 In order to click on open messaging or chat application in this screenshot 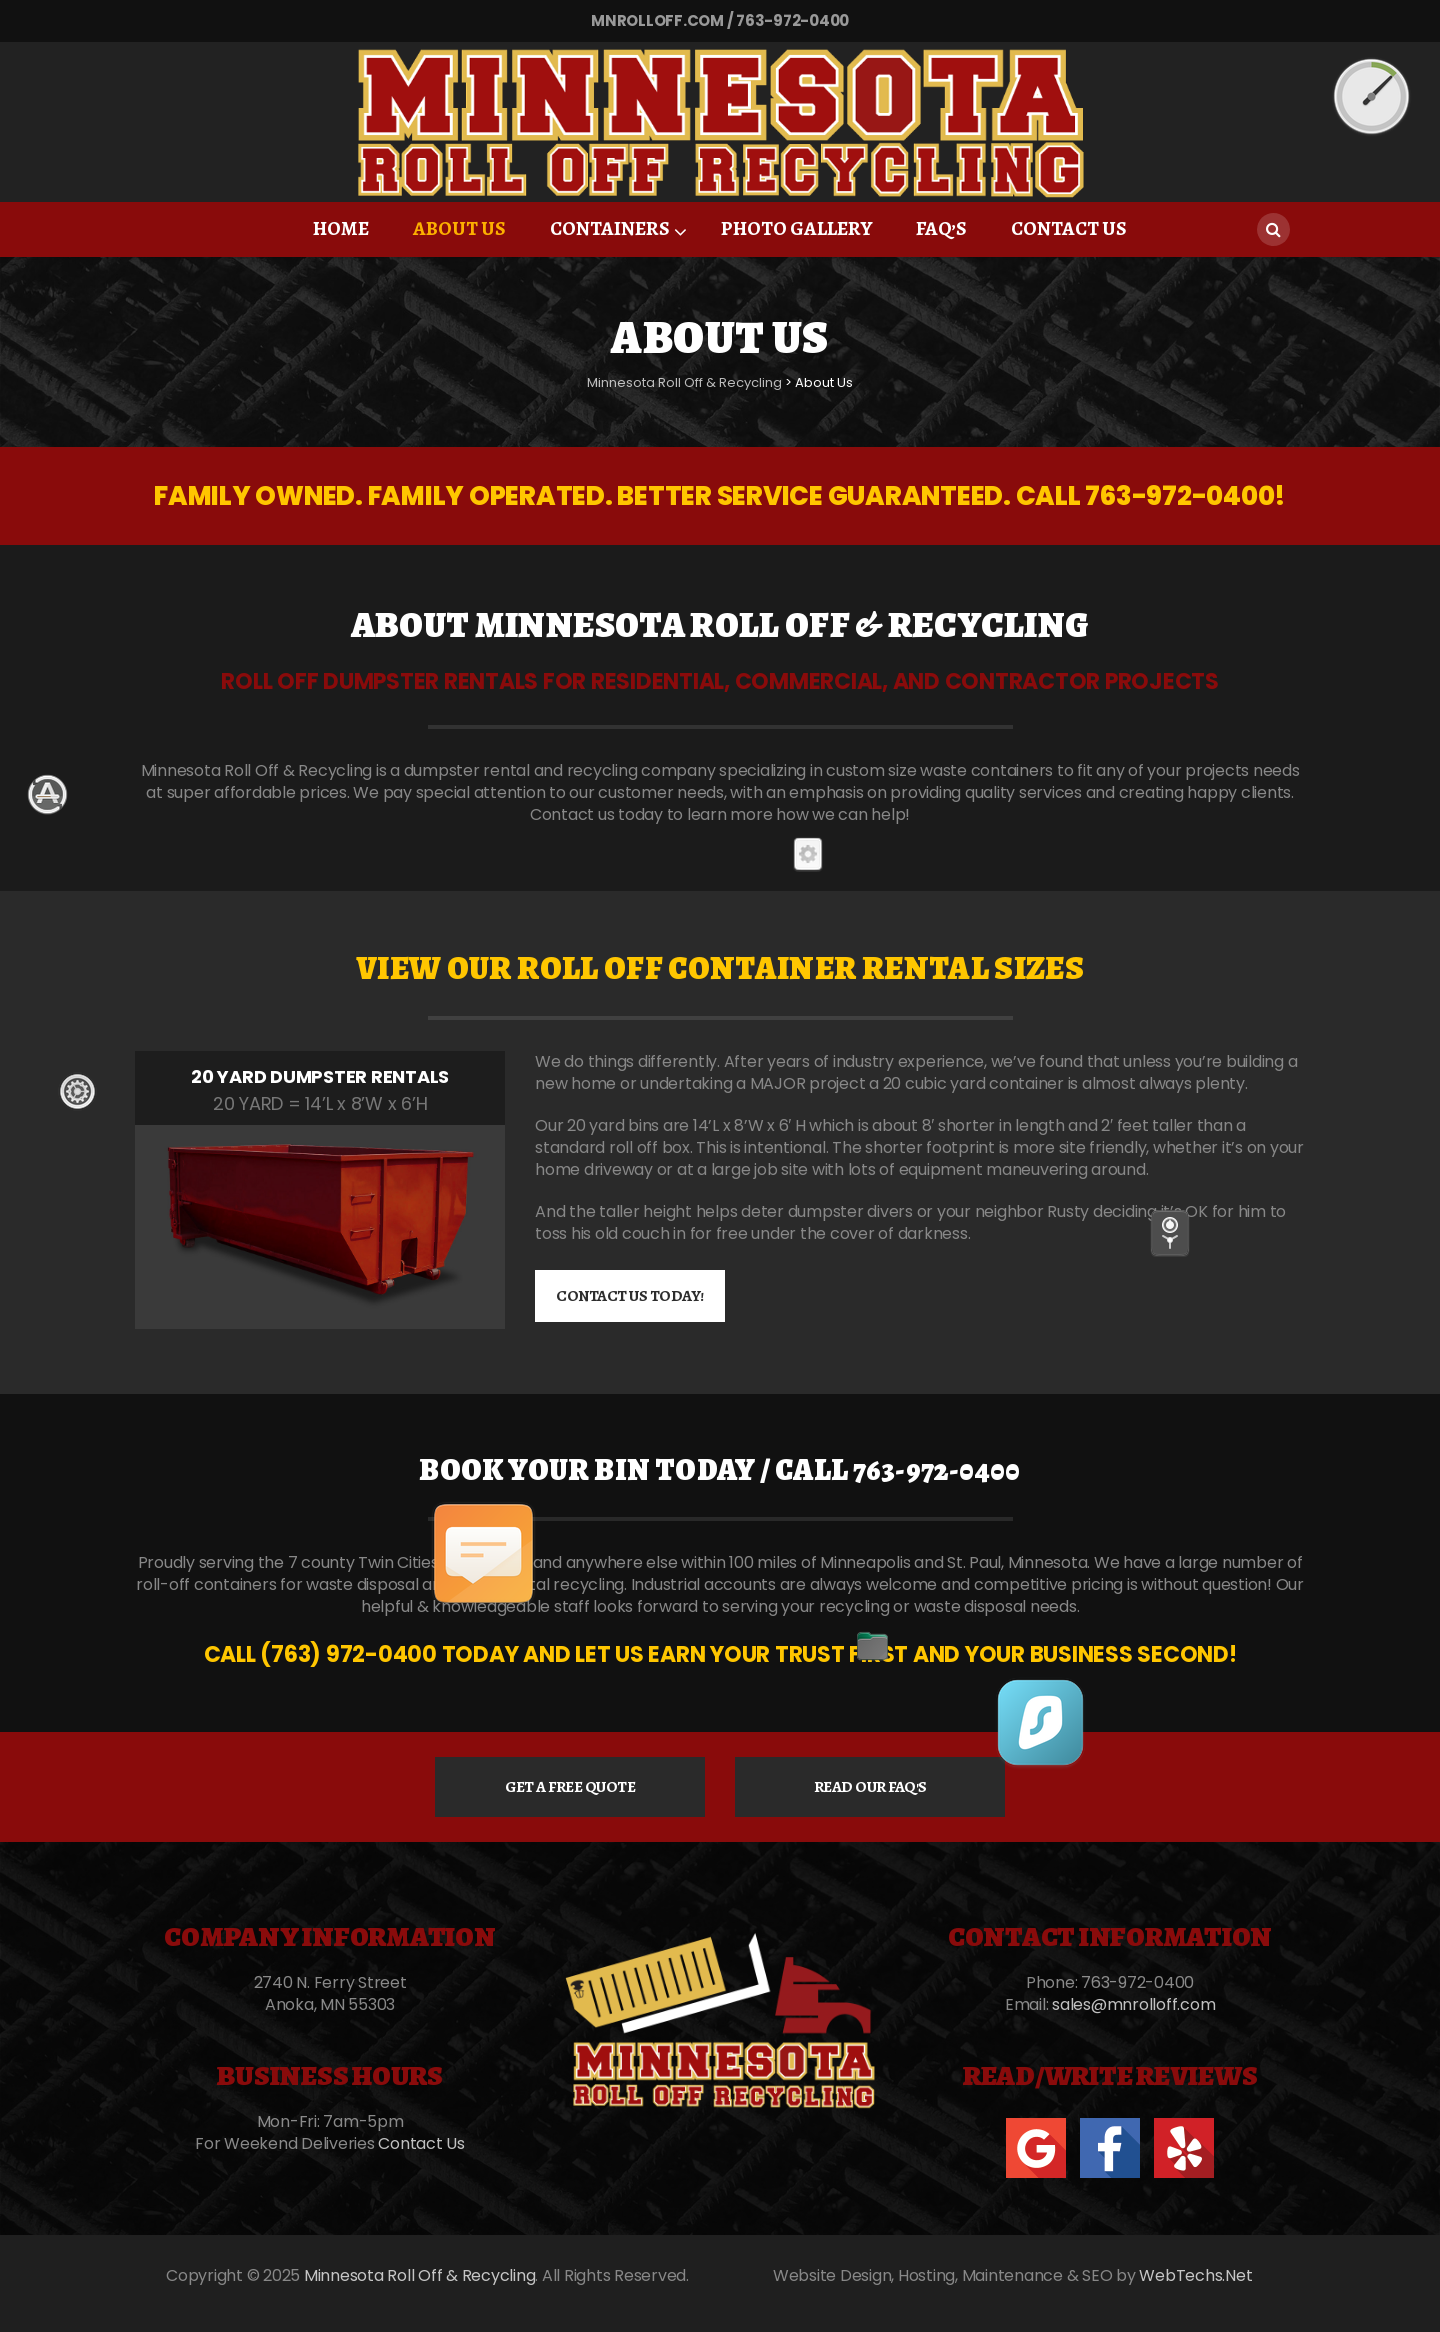, I will do `click(483, 1553)`.